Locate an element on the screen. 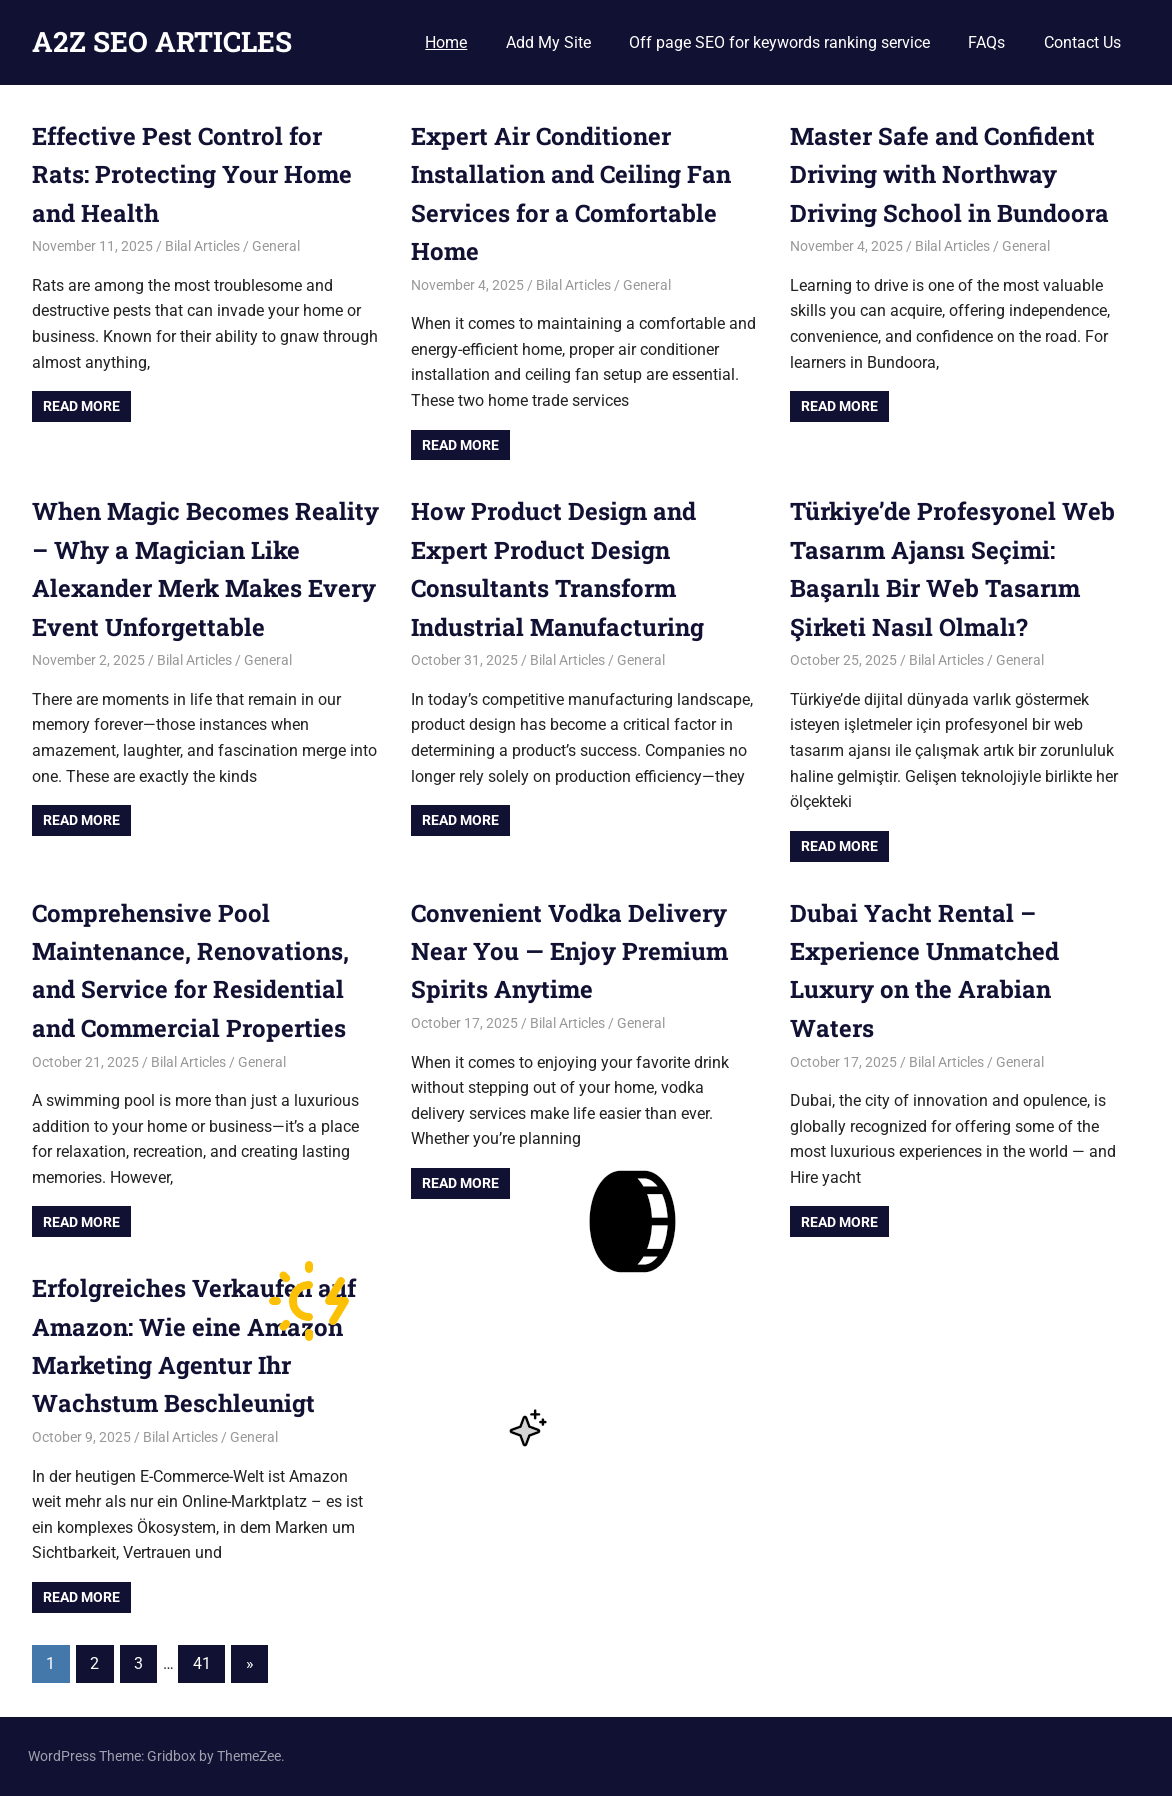  solar power or solar energy settings is located at coordinates (309, 1301).